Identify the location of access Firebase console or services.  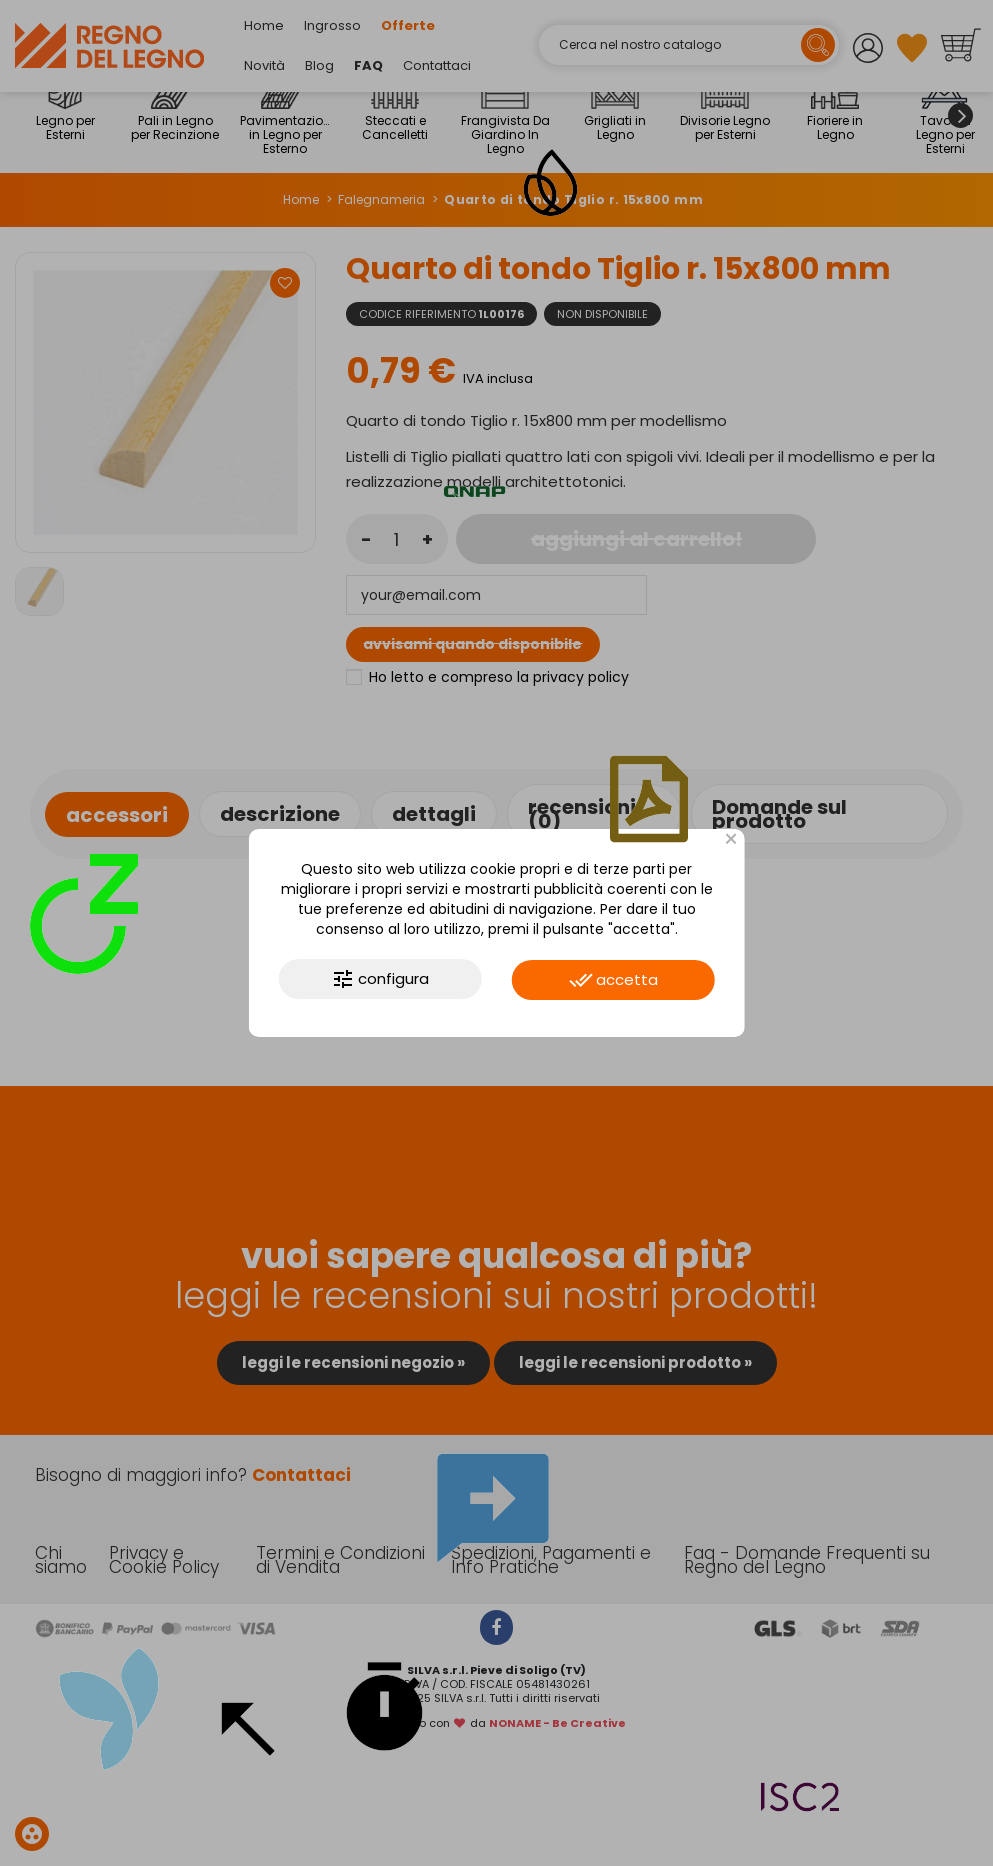
(550, 182).